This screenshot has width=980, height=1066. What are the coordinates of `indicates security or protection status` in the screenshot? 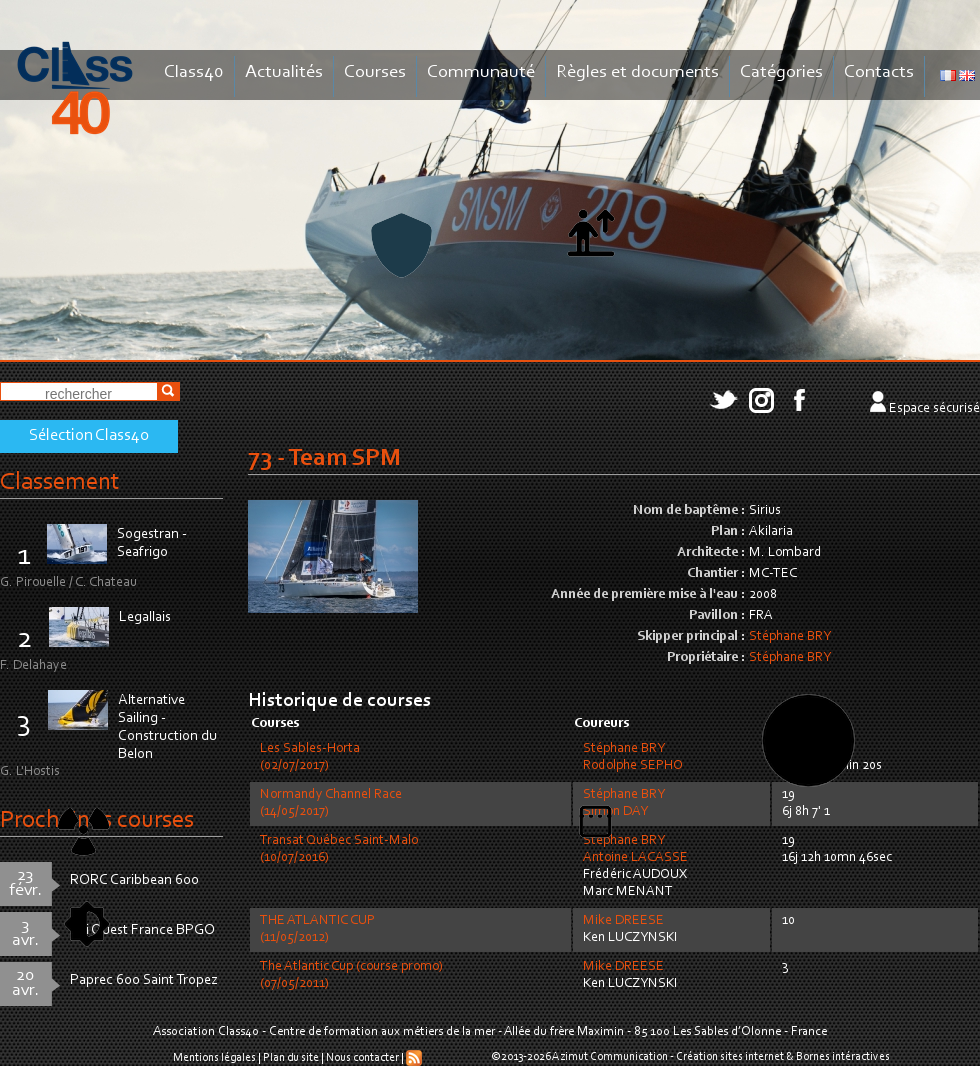 It's located at (401, 245).